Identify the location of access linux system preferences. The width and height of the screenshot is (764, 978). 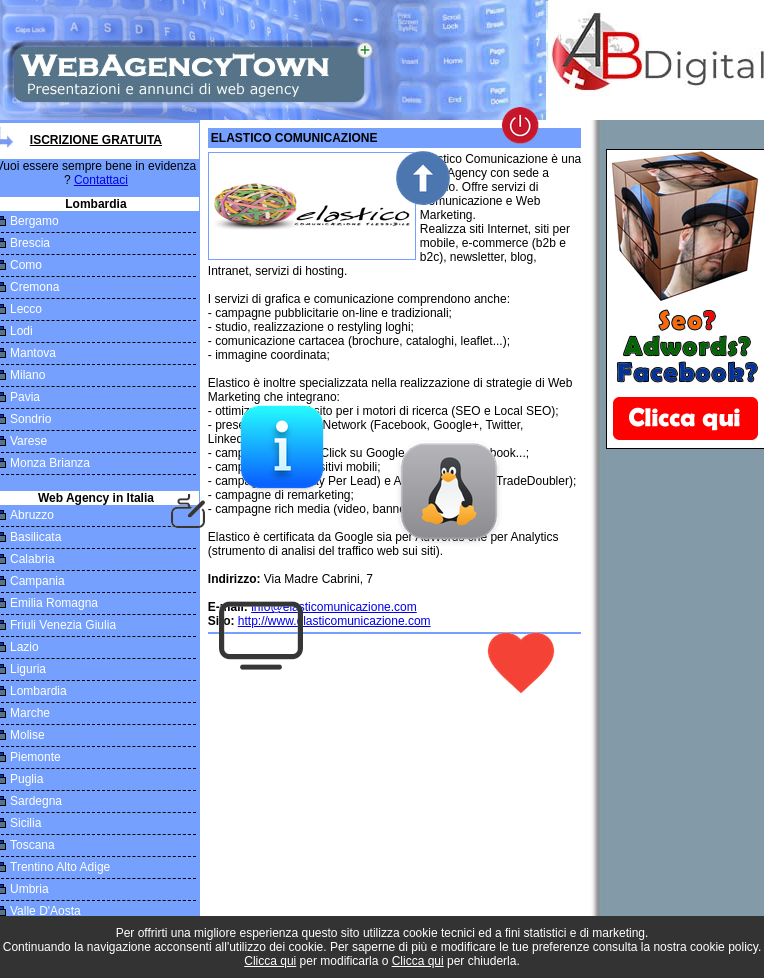
(449, 493).